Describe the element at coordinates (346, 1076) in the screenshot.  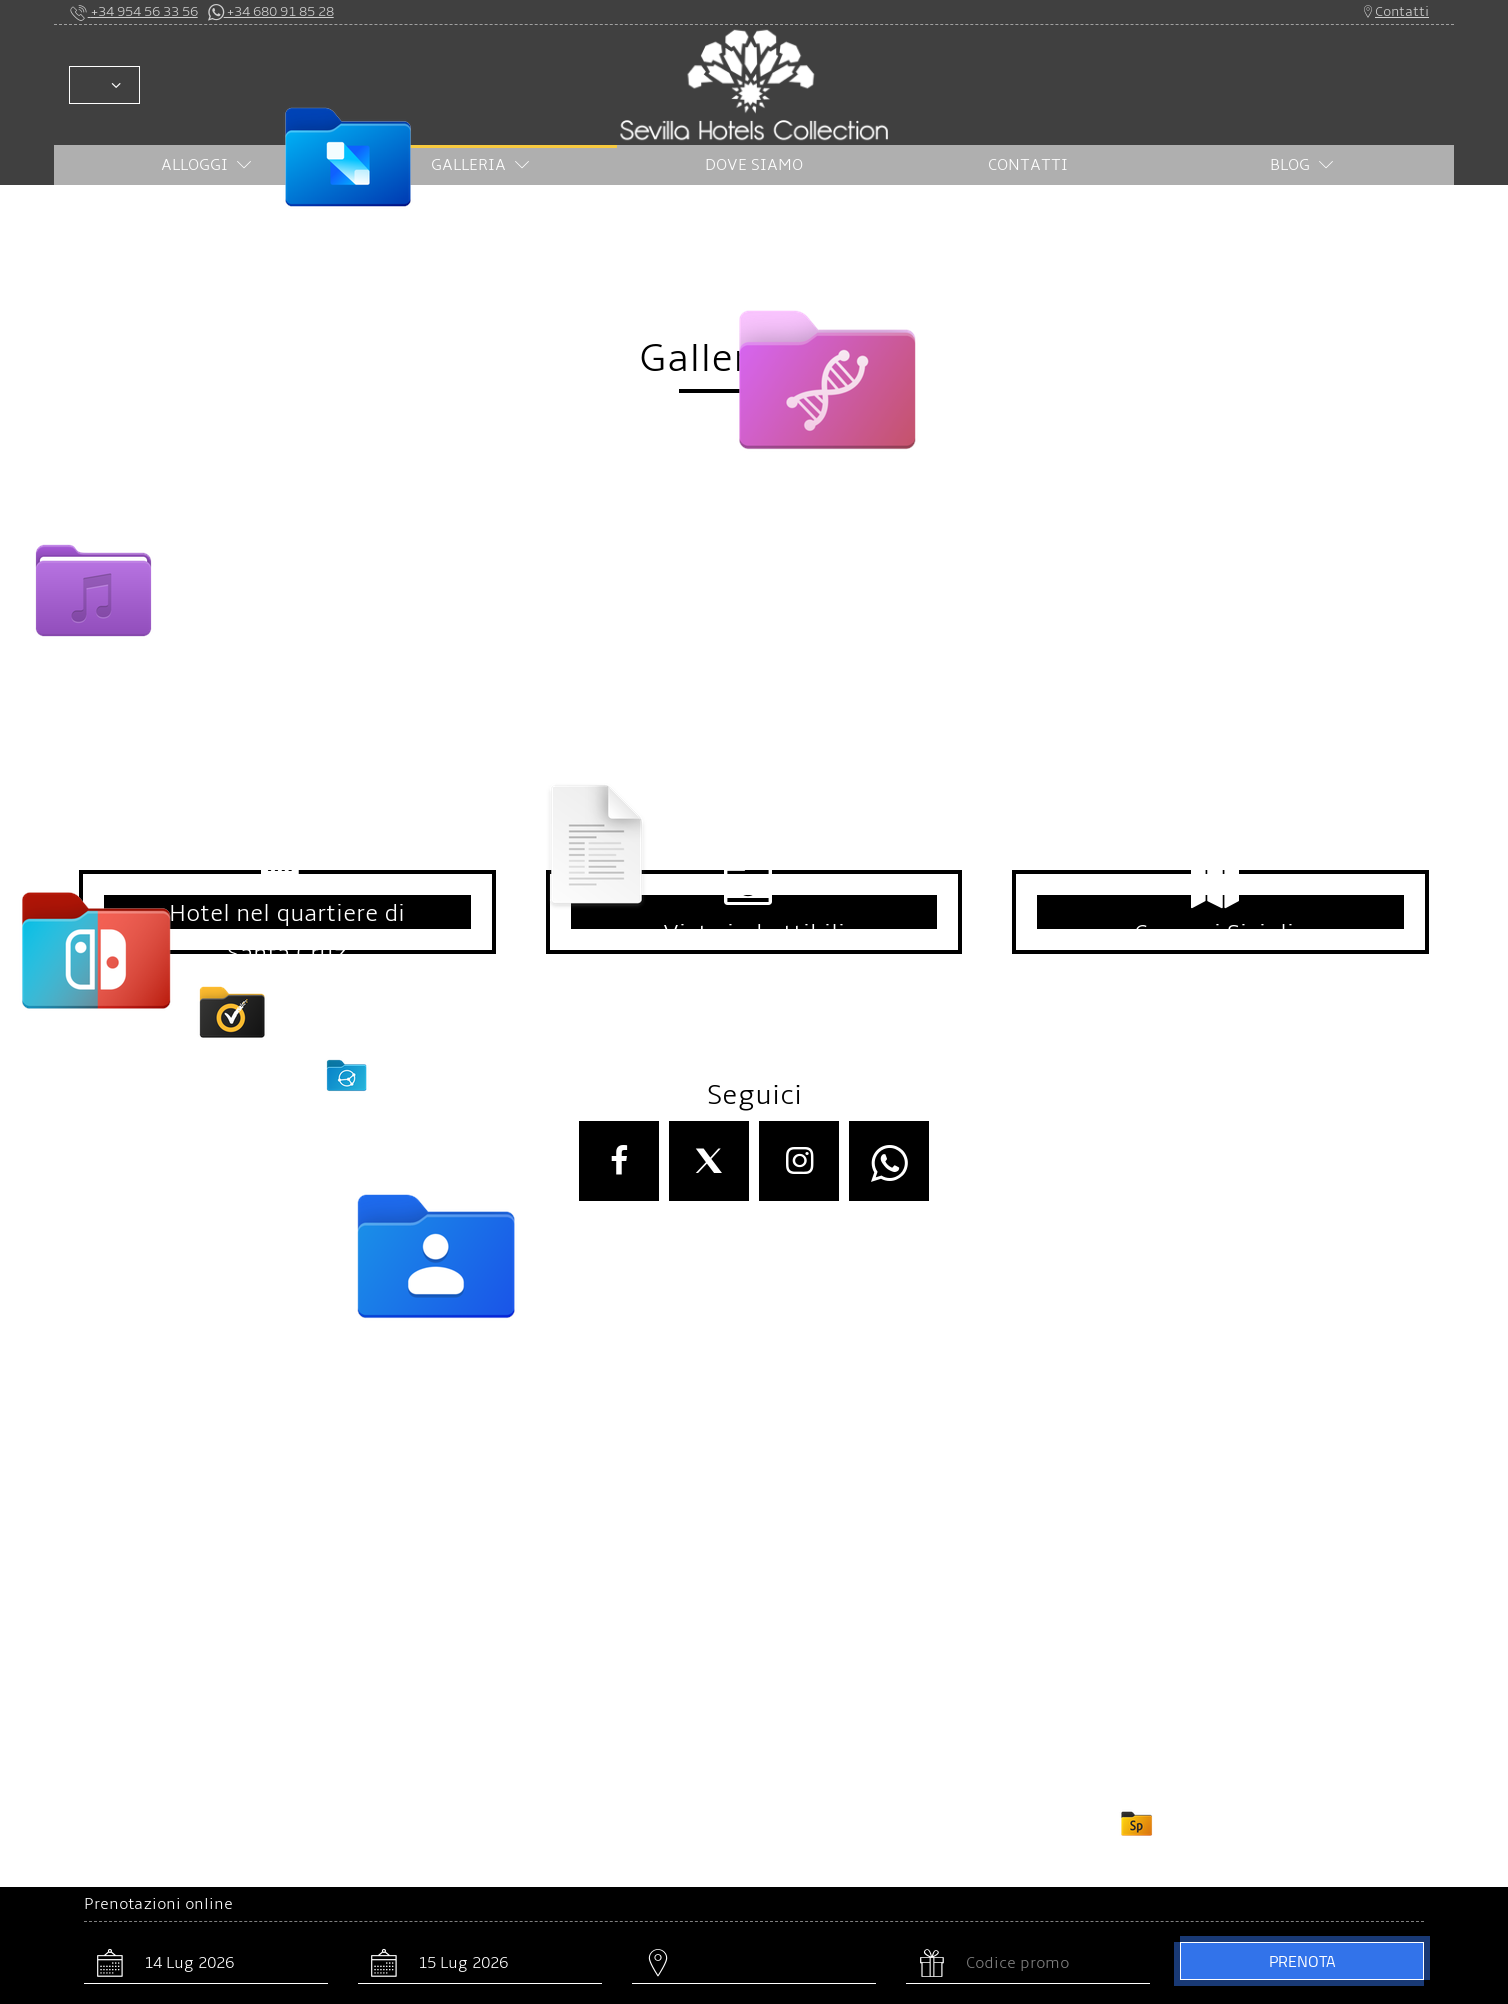
I see `open syncthing sync folder` at that location.